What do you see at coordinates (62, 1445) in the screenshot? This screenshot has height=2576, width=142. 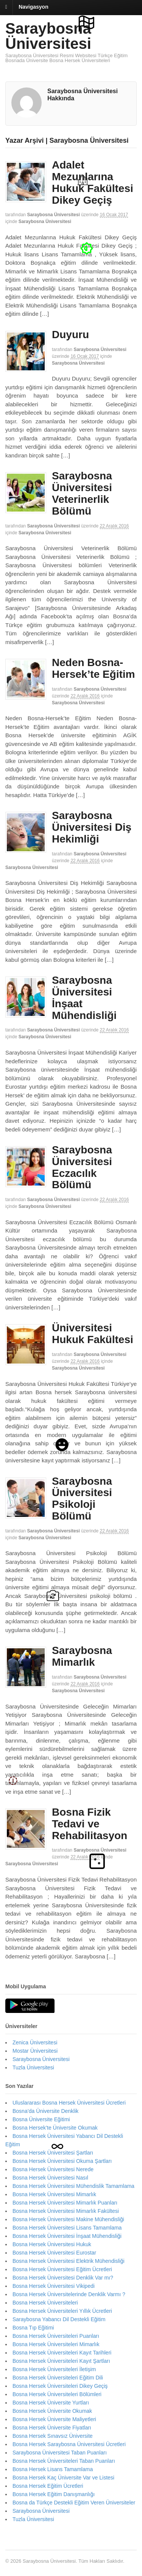 I see `open emoji picker` at bounding box center [62, 1445].